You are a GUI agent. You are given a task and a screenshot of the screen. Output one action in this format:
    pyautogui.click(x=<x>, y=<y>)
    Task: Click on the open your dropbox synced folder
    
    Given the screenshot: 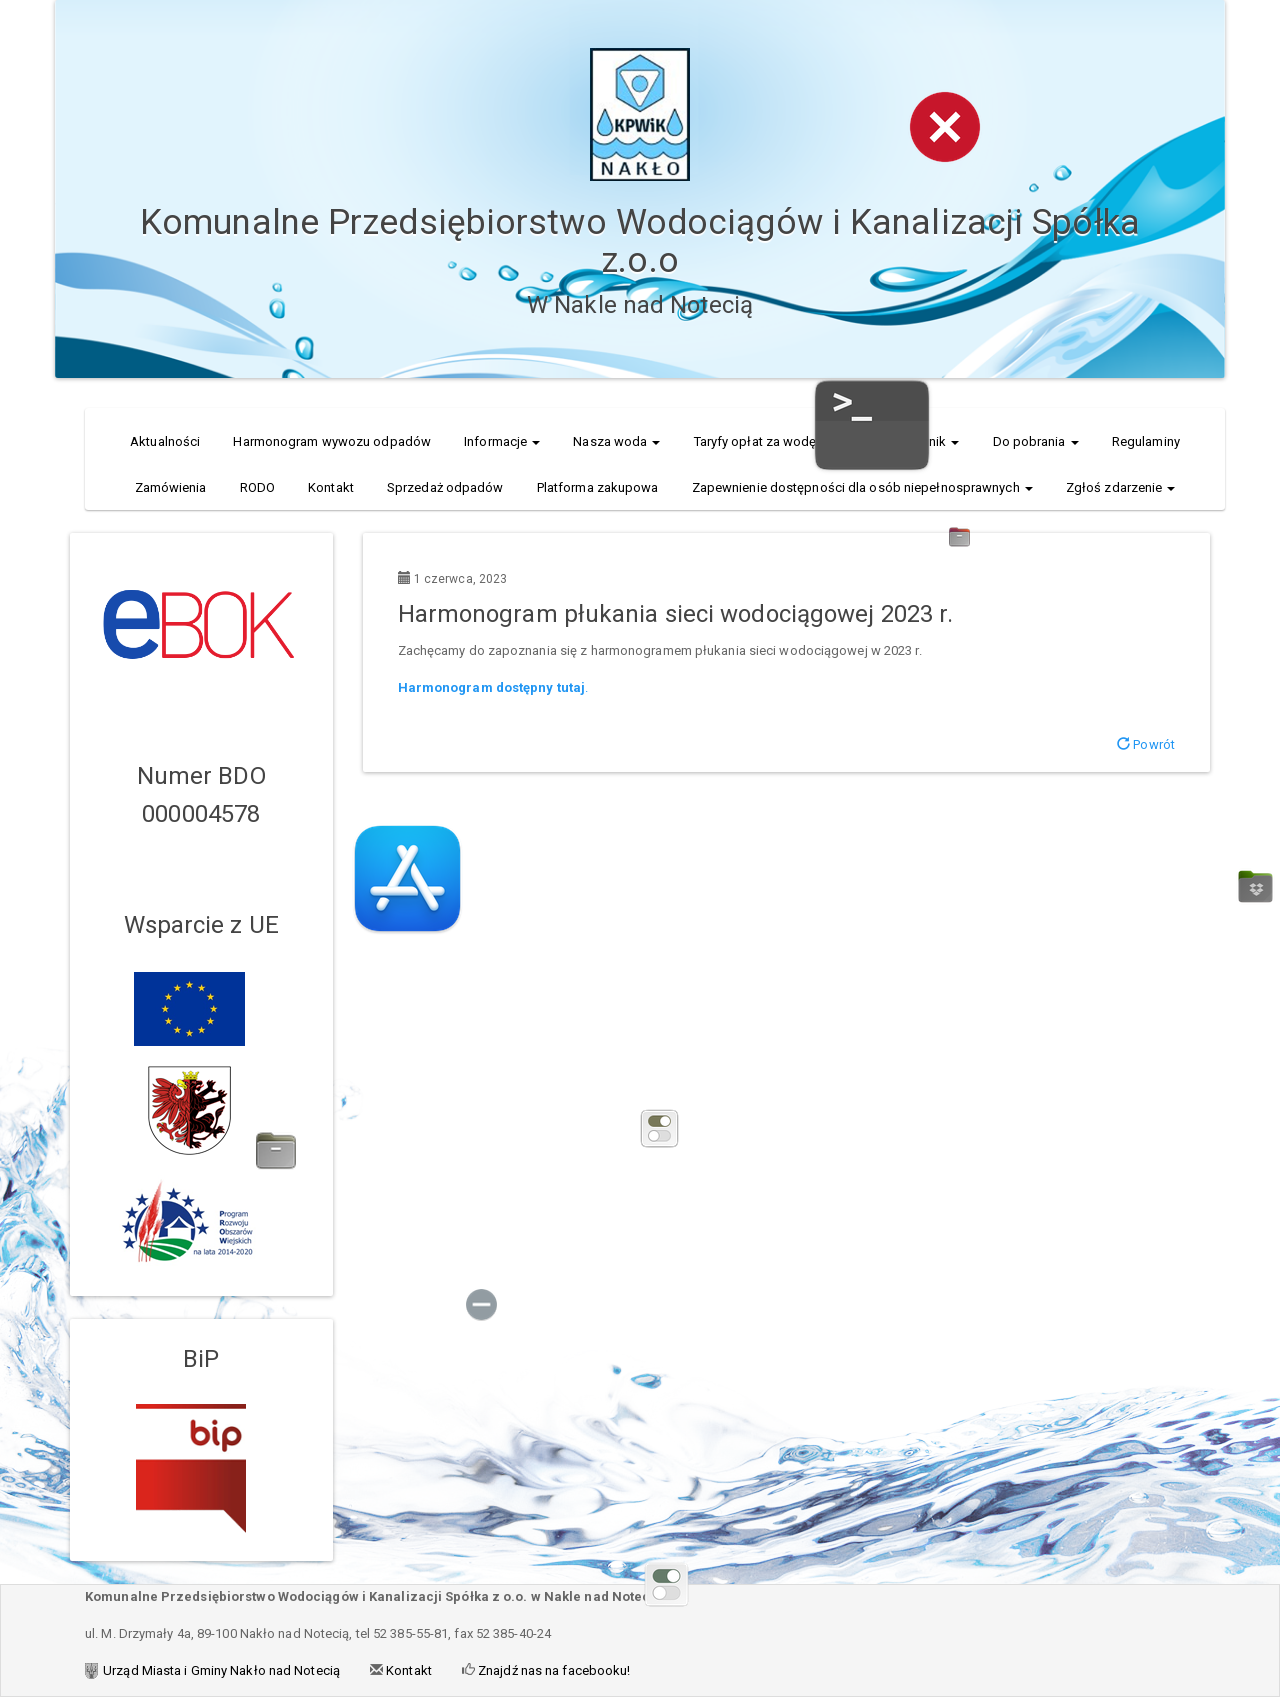 What is the action you would take?
    pyautogui.click(x=1255, y=886)
    